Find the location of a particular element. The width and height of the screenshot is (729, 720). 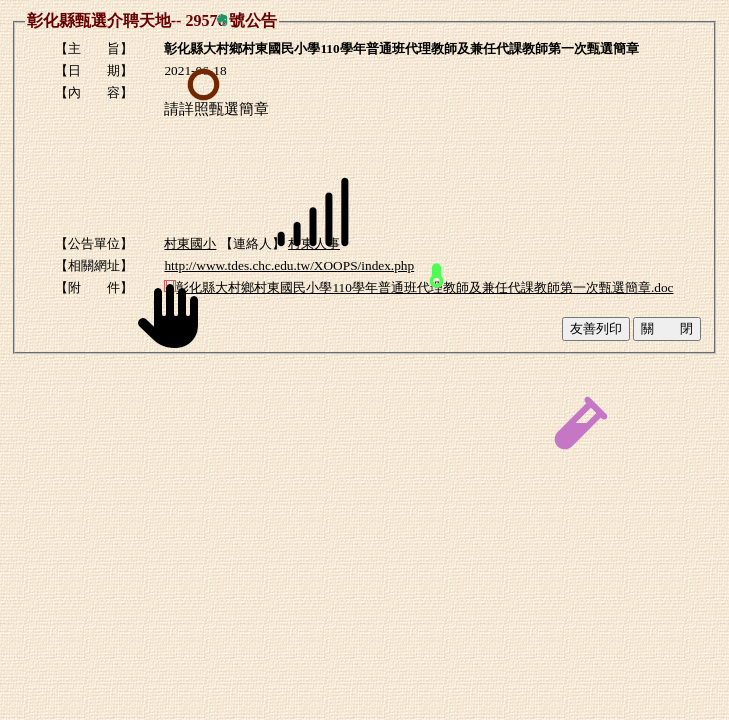

open evernote app is located at coordinates (222, 20).